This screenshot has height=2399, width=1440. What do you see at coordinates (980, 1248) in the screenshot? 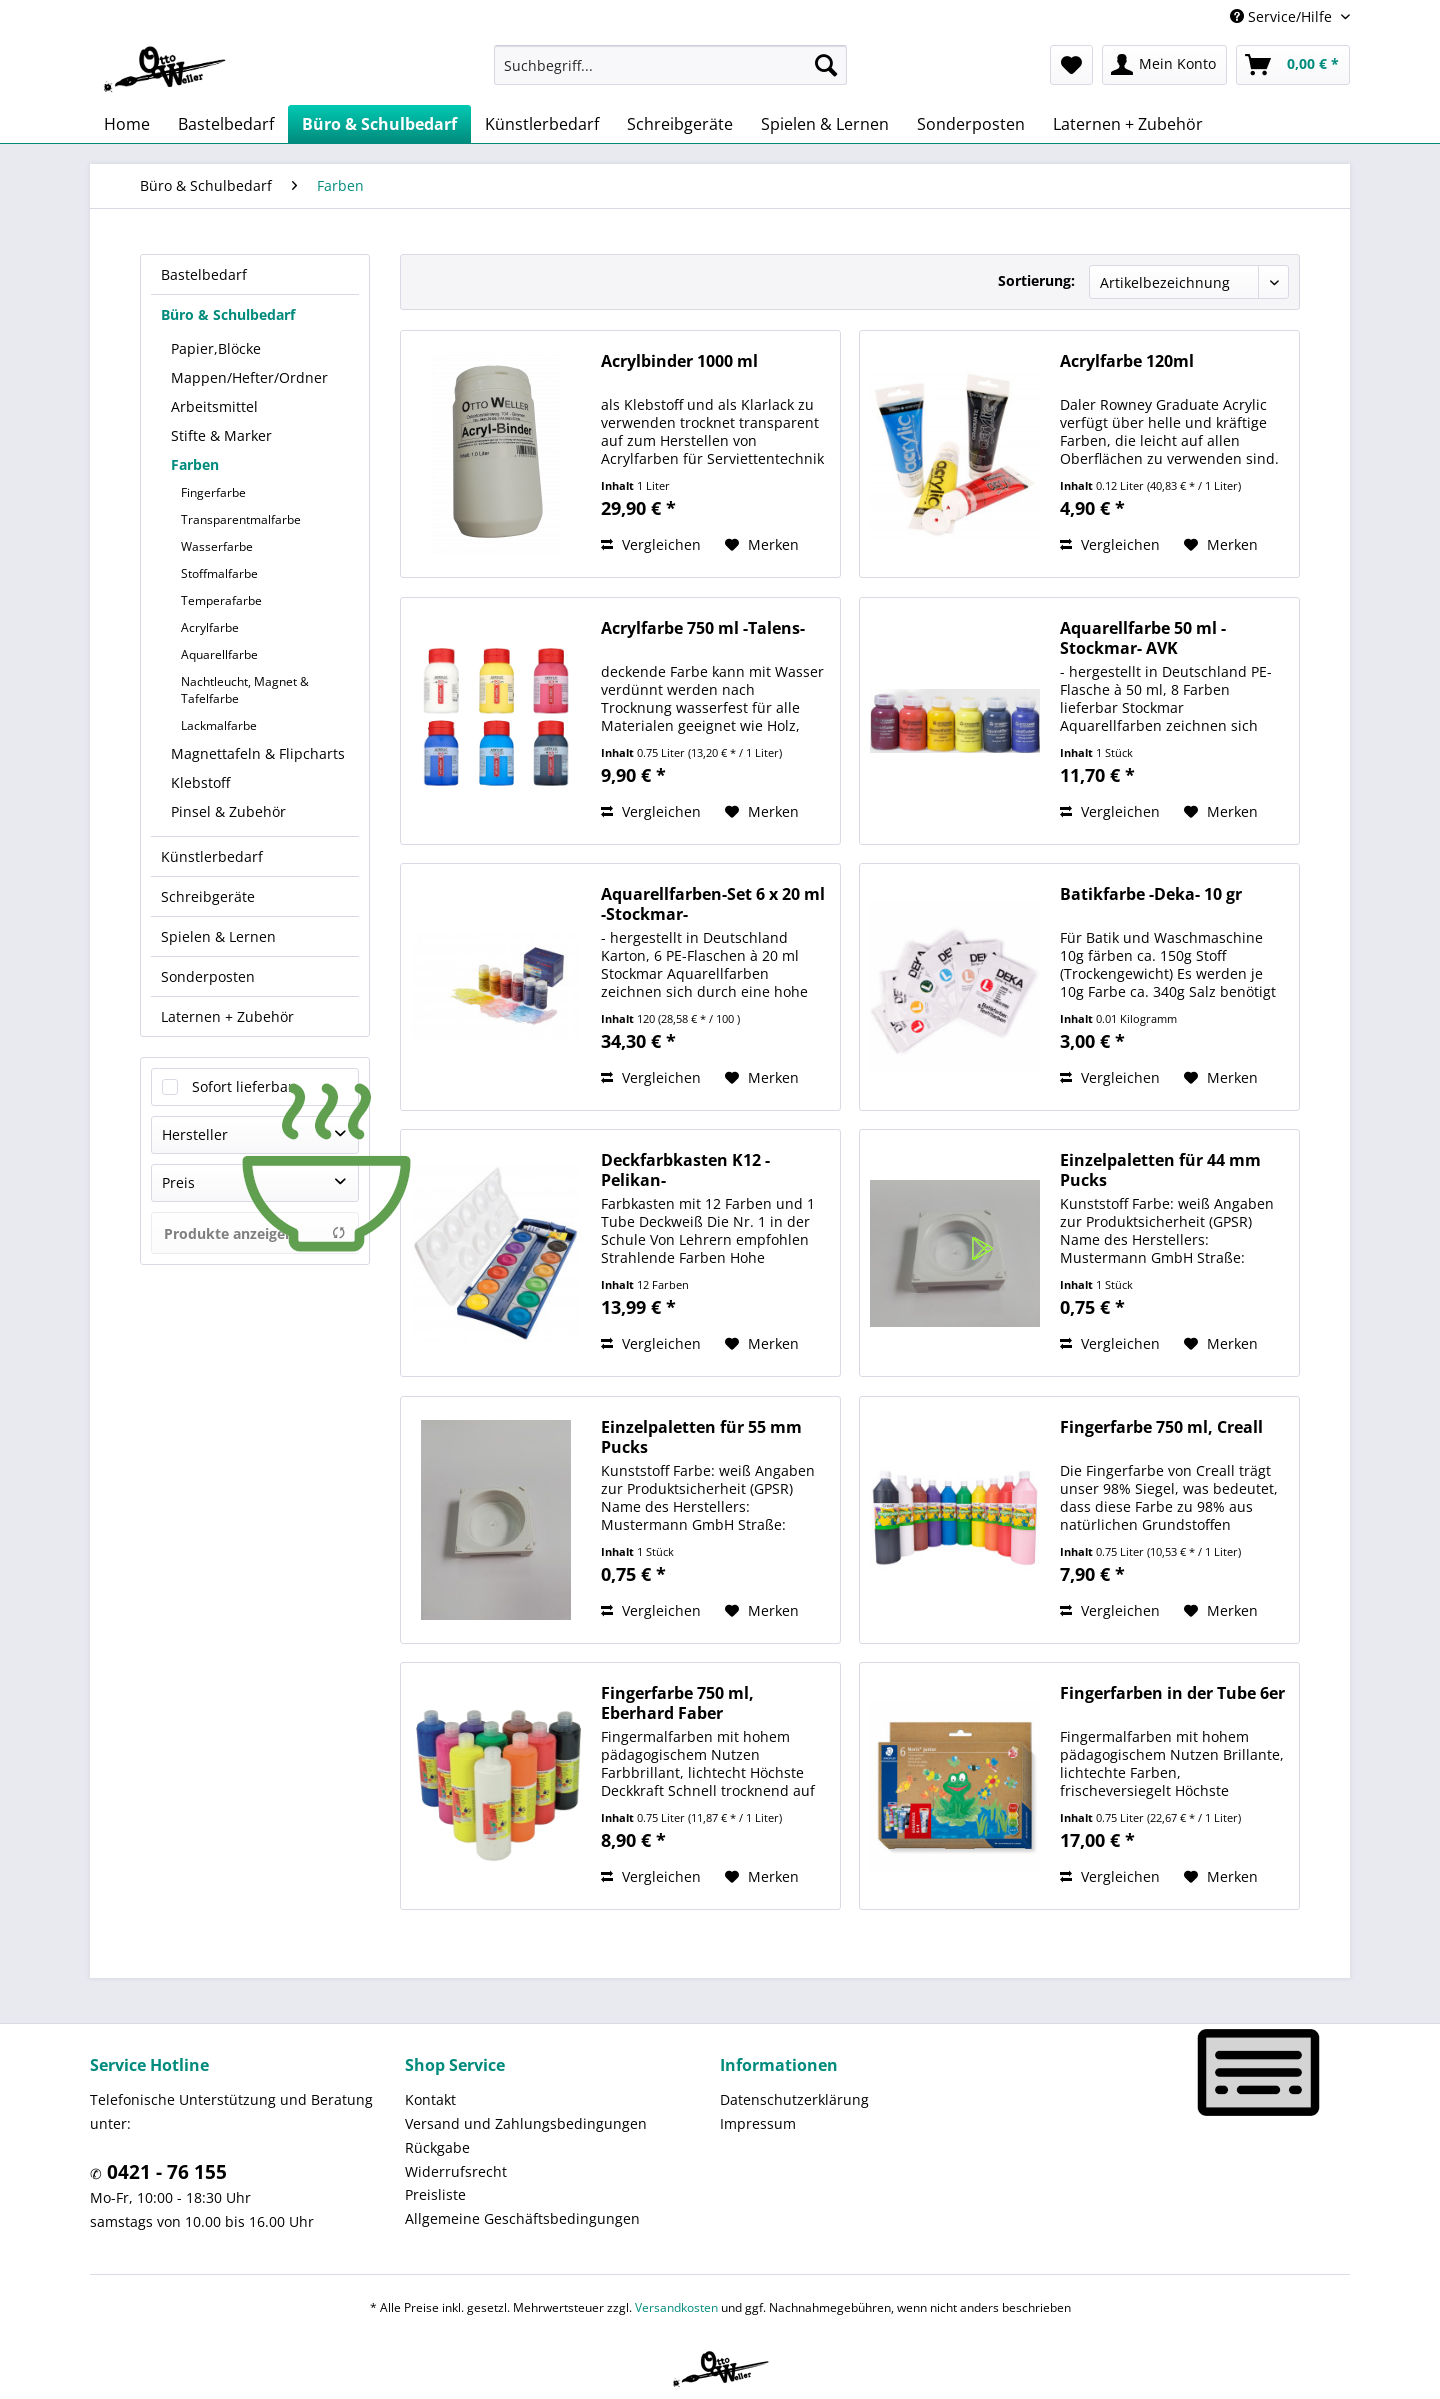
I see `open google play store` at bounding box center [980, 1248].